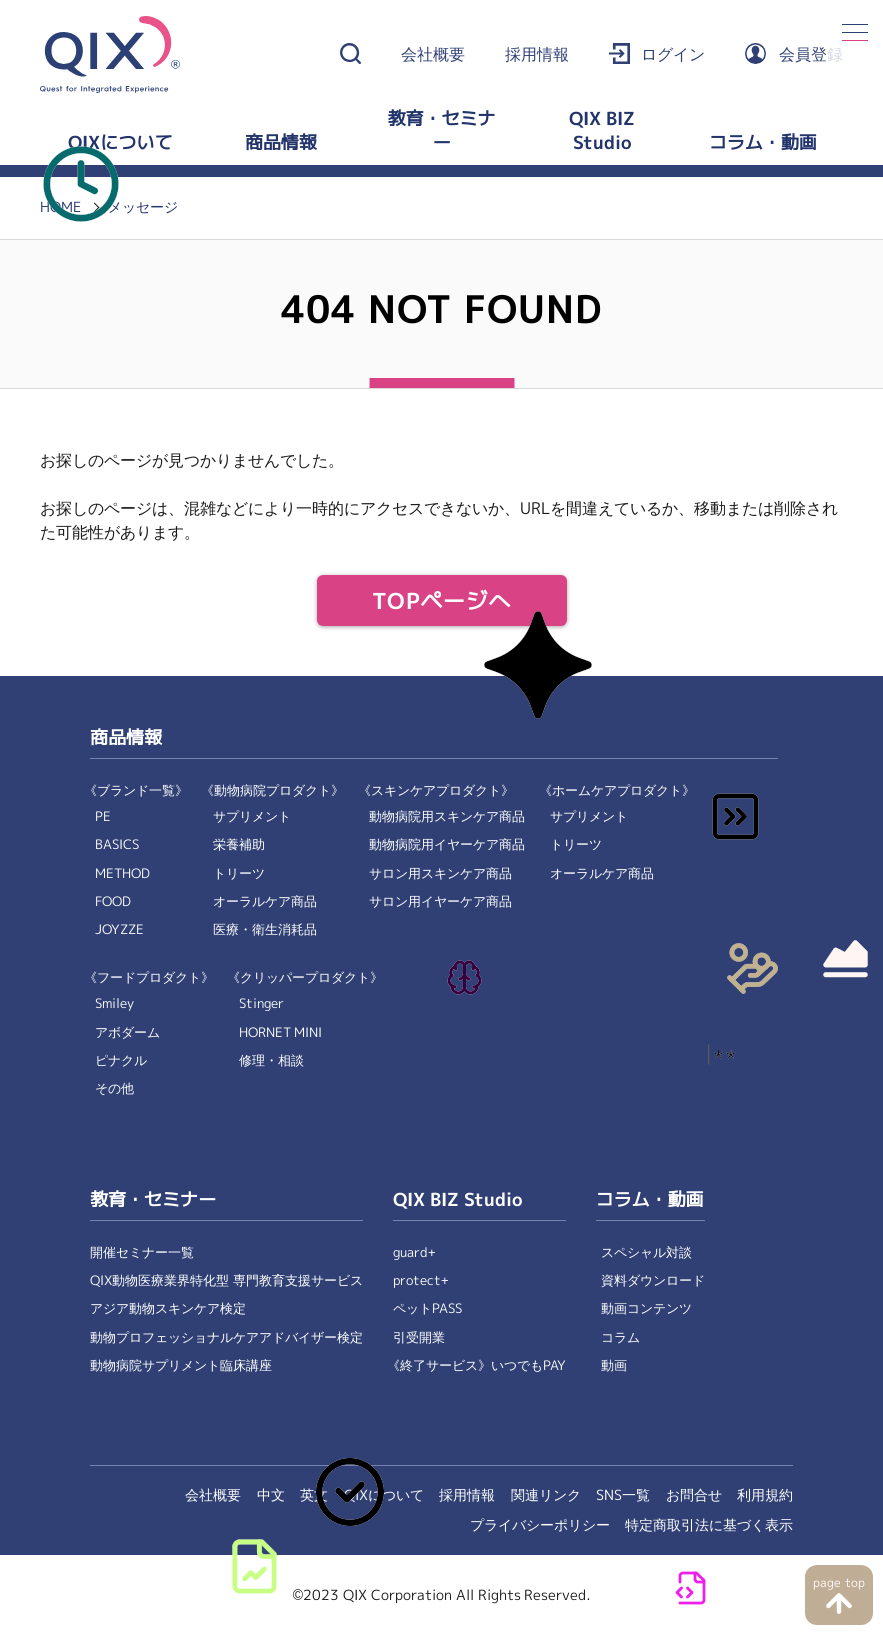 The height and width of the screenshot is (1635, 883). I want to click on view report or analytics document, so click(254, 1566).